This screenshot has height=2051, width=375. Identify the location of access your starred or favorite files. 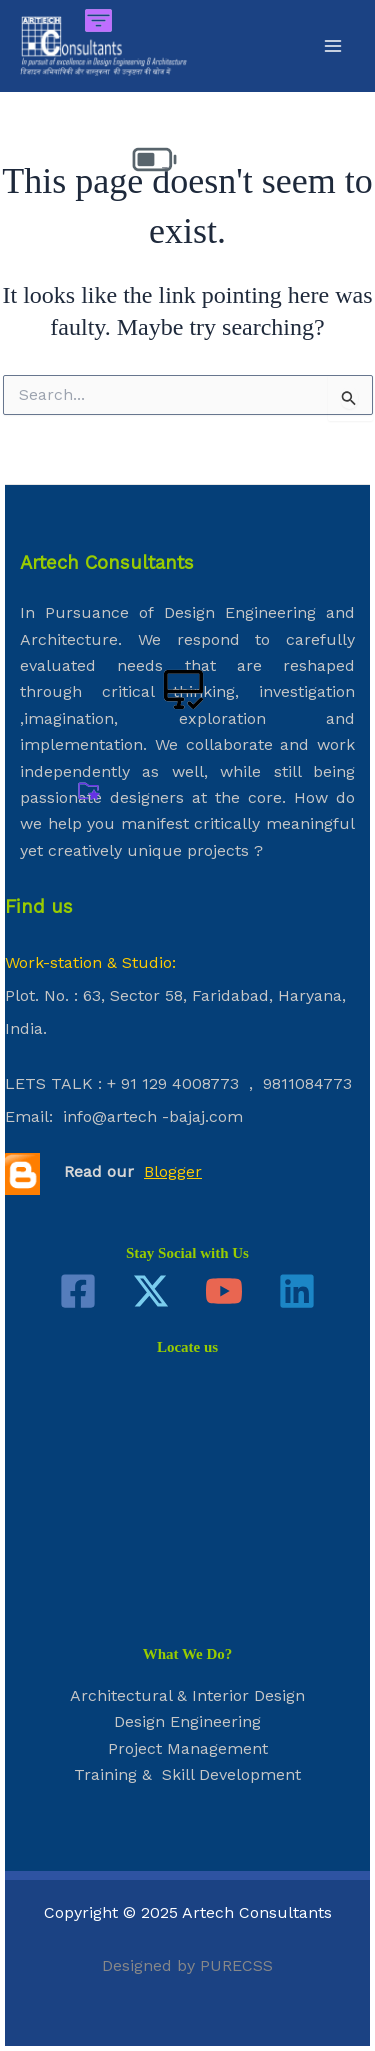
(88, 790).